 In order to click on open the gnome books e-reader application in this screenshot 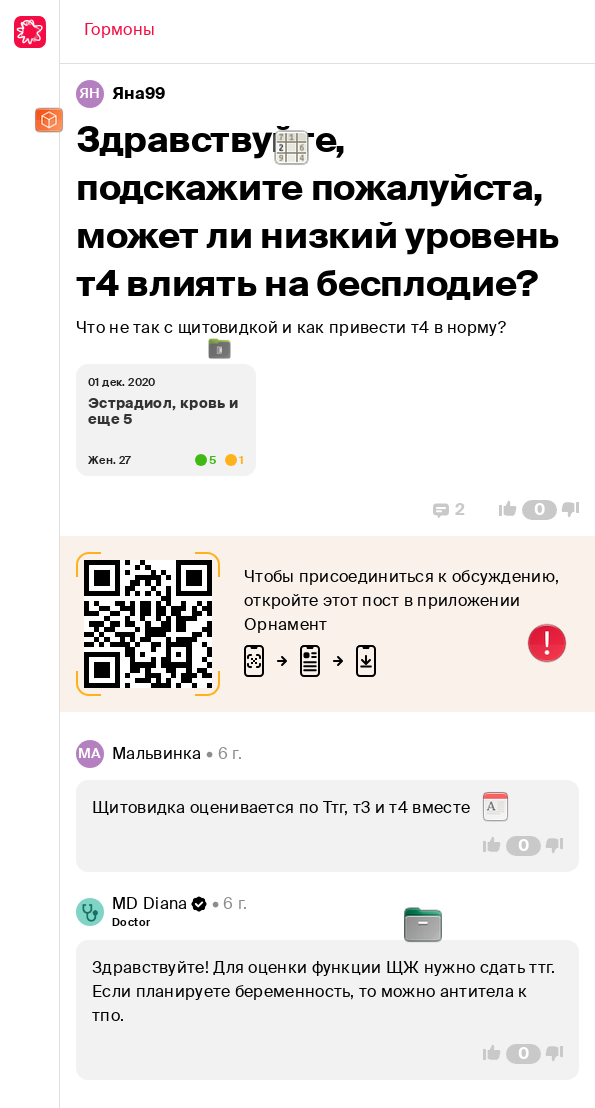, I will do `click(495, 806)`.